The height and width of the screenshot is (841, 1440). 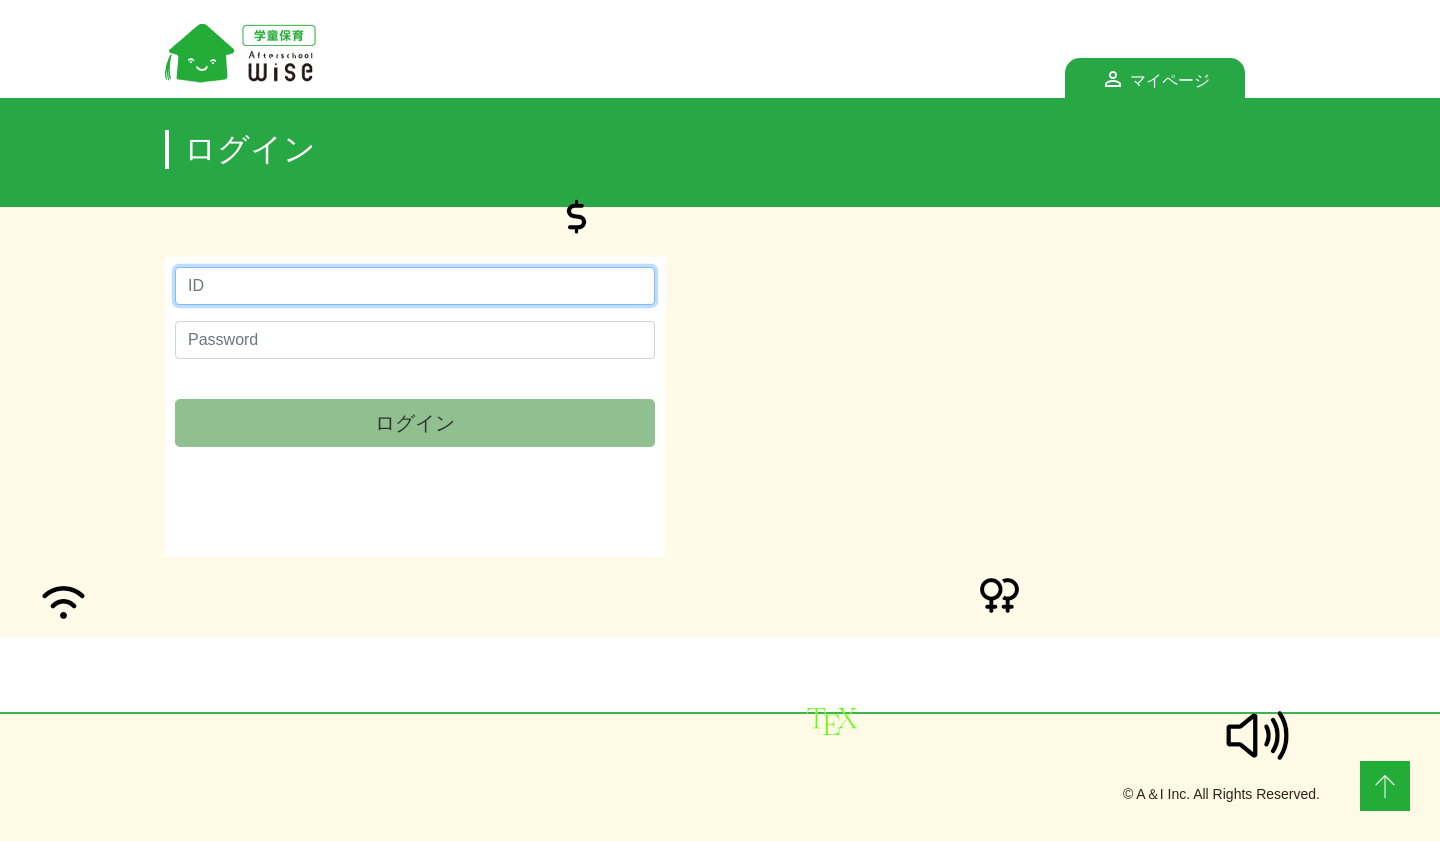 What do you see at coordinates (999, 594) in the screenshot?
I see `indicates female/female relationship or partnership` at bounding box center [999, 594].